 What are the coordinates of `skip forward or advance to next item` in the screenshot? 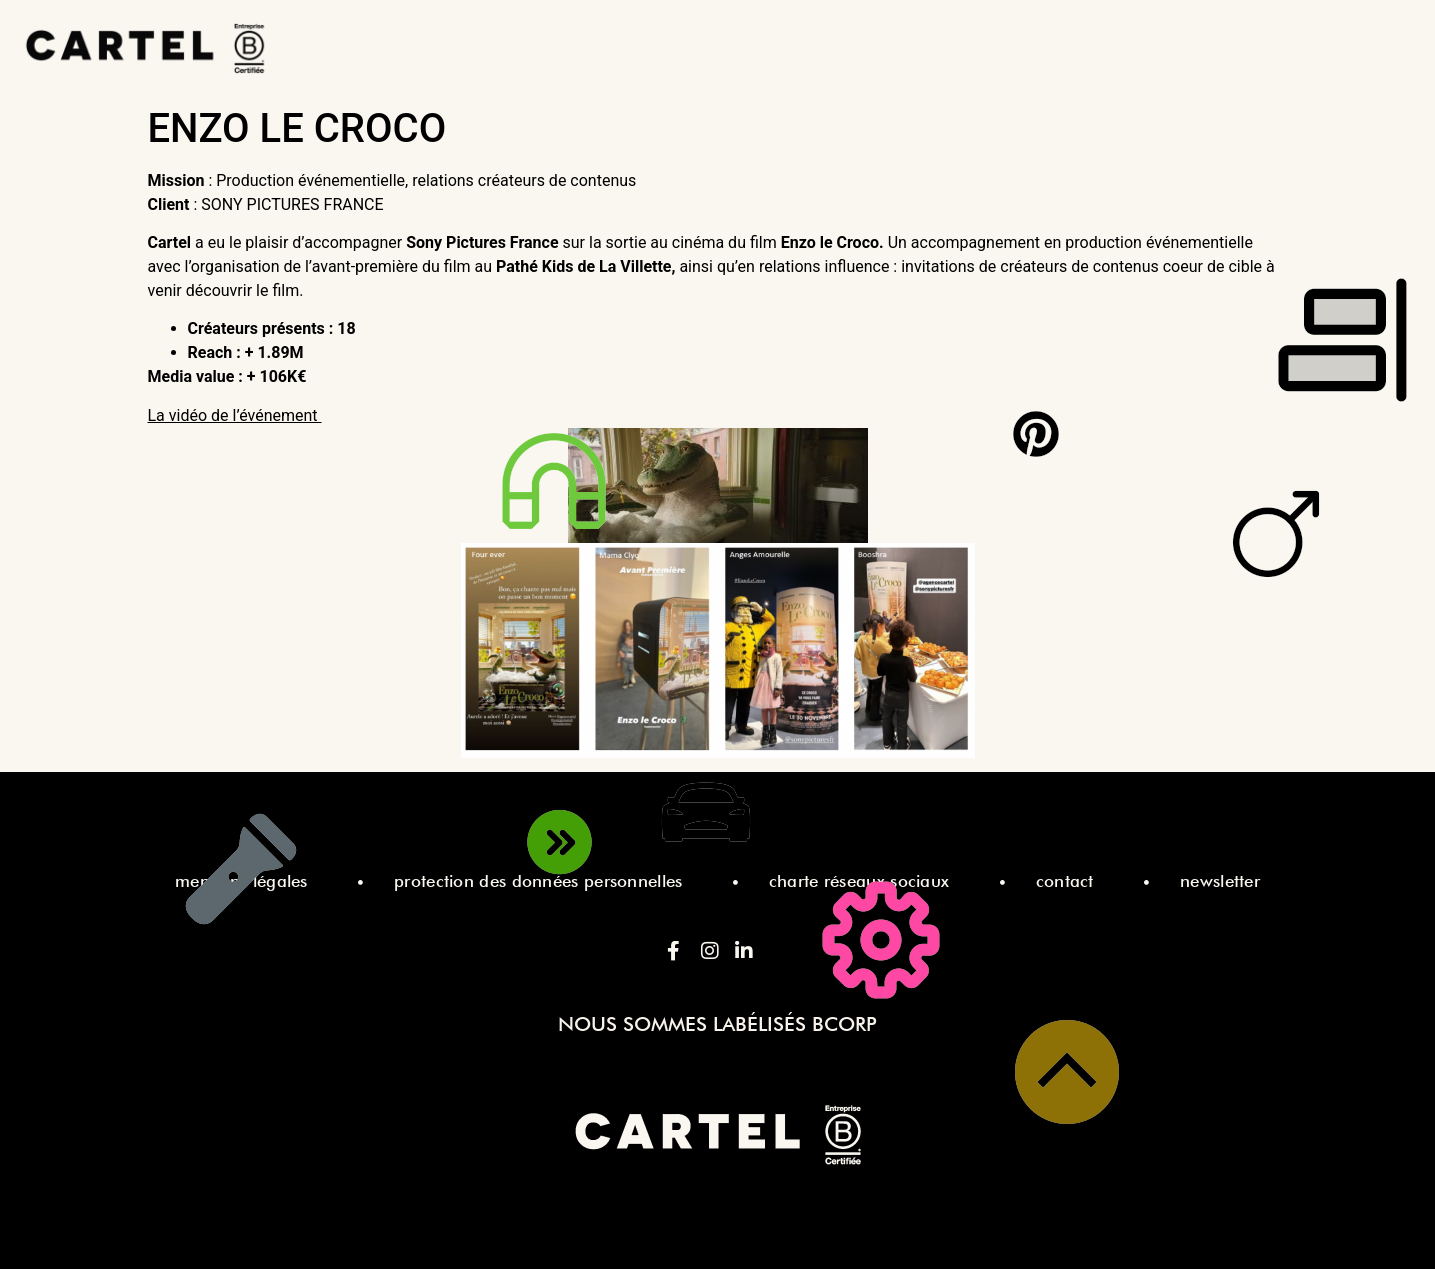 It's located at (559, 842).